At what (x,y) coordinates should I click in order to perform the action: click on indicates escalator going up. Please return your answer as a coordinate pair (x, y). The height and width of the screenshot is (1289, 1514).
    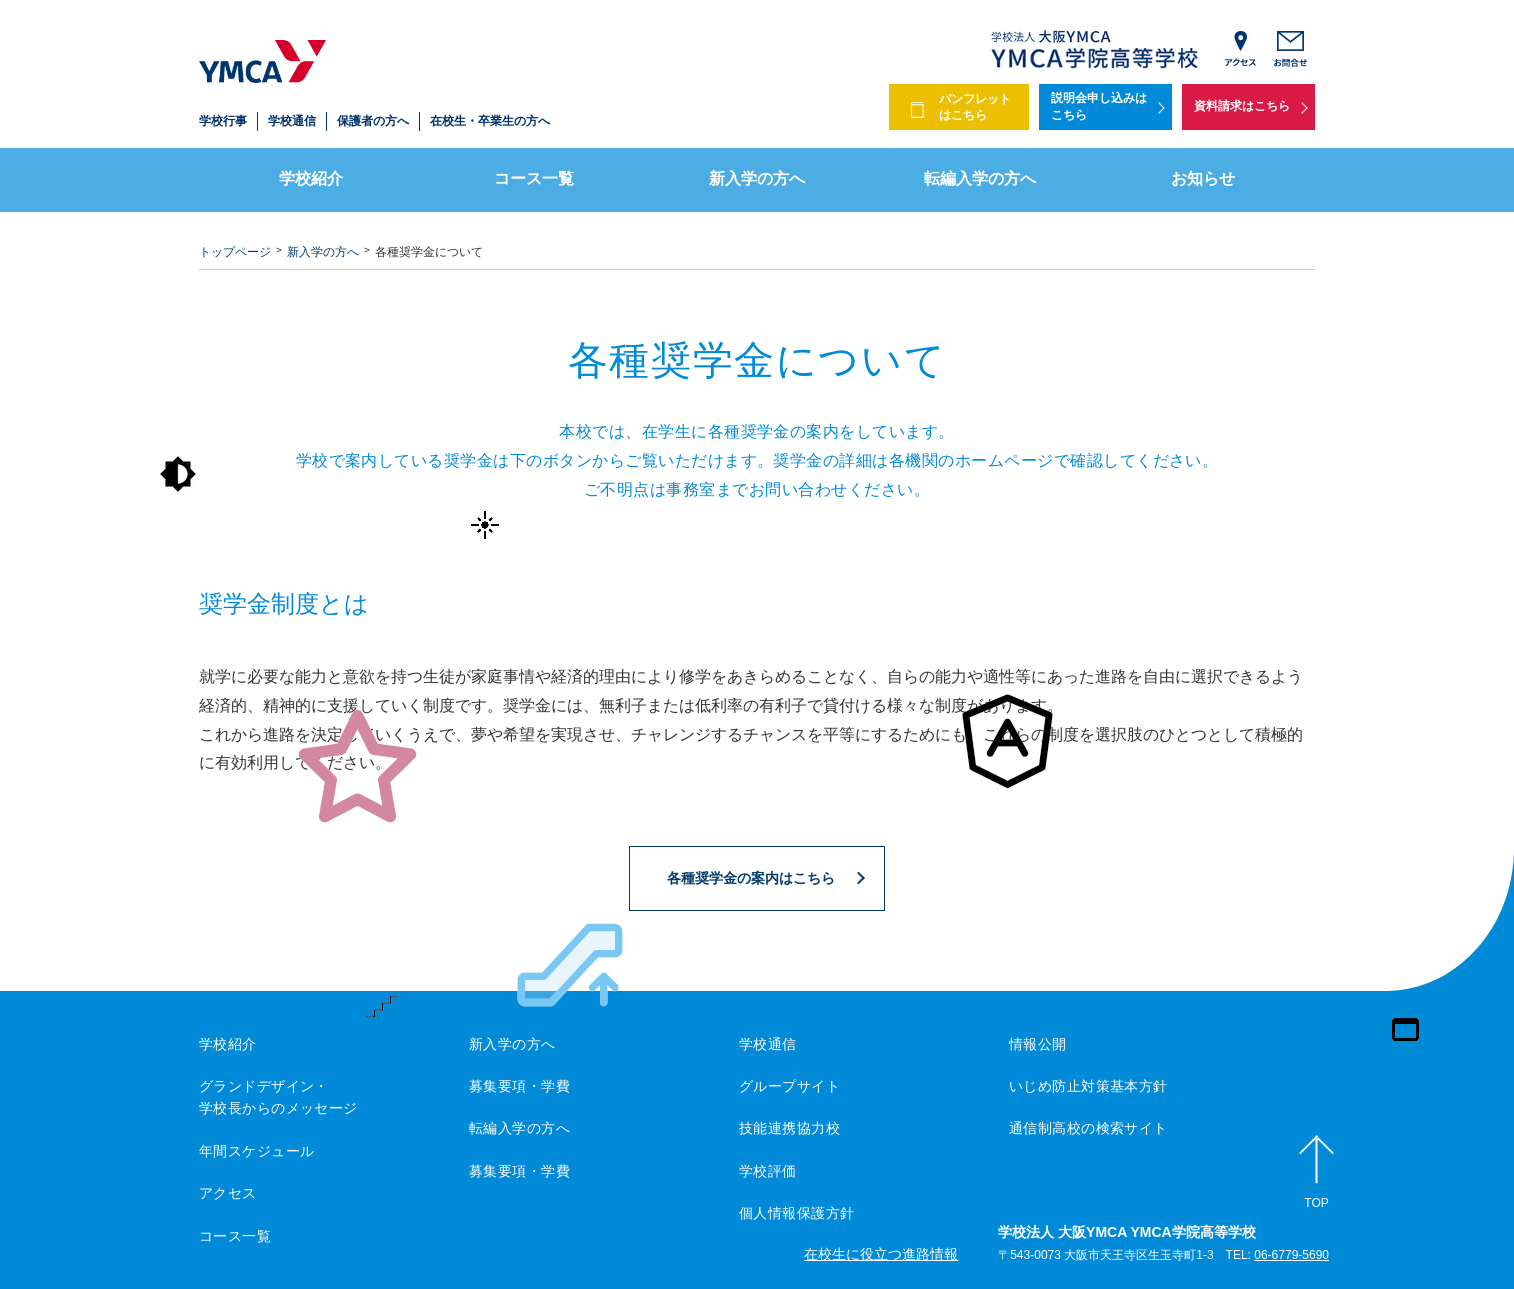
    Looking at the image, I should click on (570, 965).